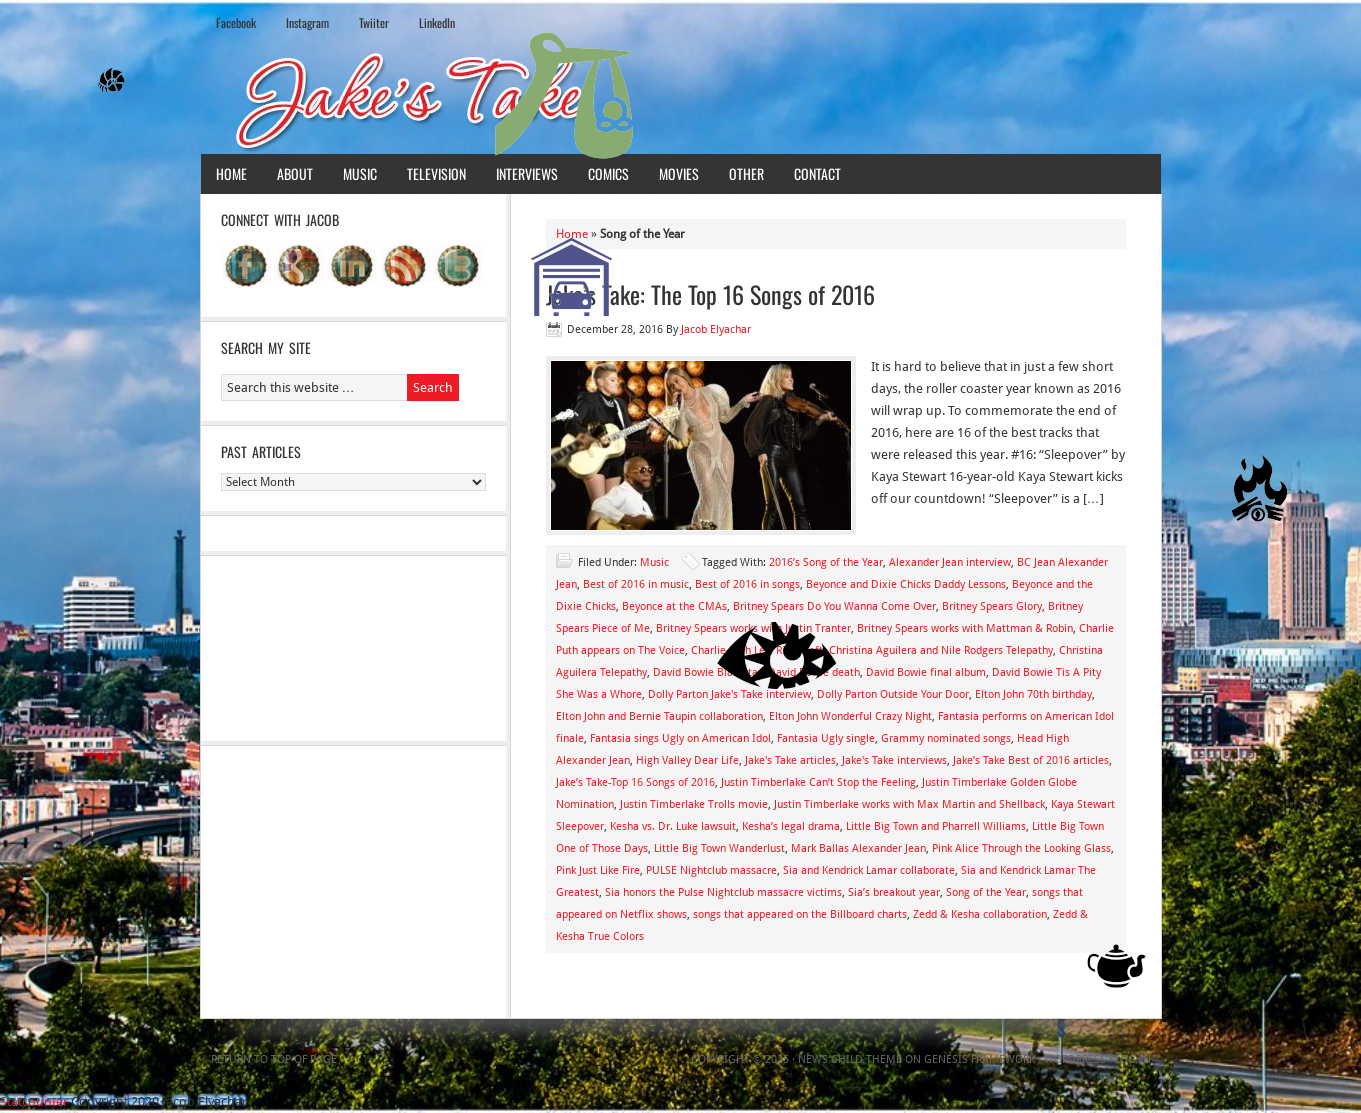 The width and height of the screenshot is (1361, 1113). Describe the element at coordinates (1116, 965) in the screenshot. I see `access tea or beverage-related features` at that location.